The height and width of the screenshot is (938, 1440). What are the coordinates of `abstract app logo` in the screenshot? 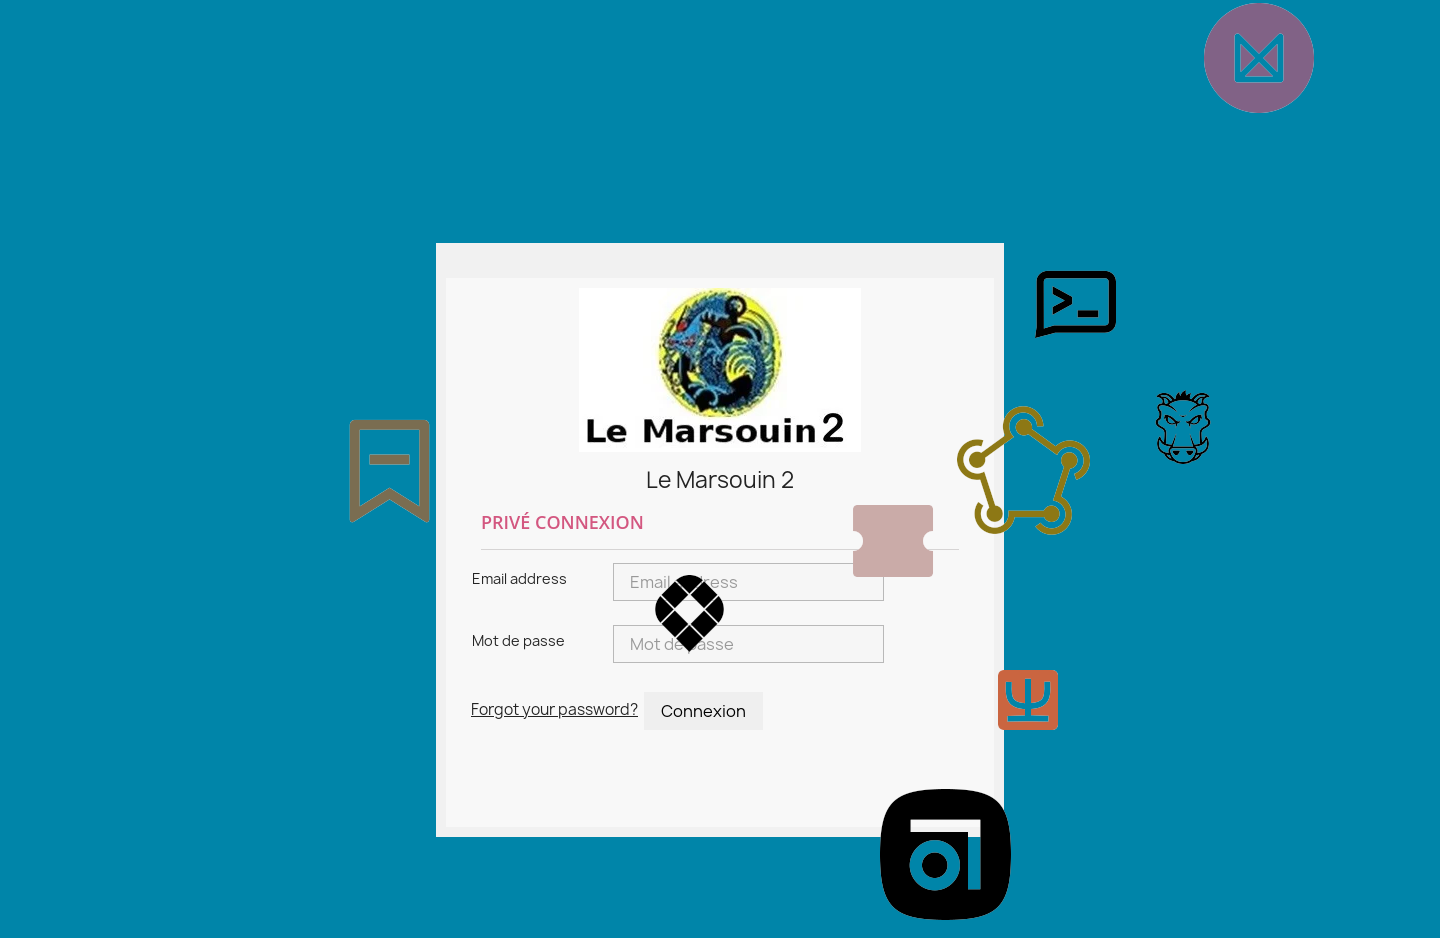 It's located at (945, 854).